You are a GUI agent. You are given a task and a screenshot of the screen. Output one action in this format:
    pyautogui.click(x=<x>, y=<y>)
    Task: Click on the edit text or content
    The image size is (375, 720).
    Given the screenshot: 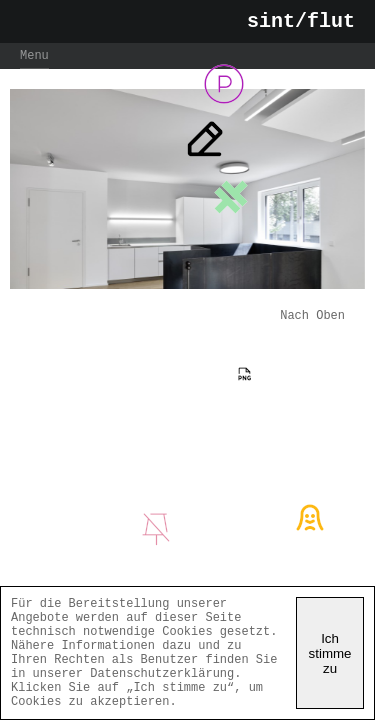 What is the action you would take?
    pyautogui.click(x=204, y=139)
    